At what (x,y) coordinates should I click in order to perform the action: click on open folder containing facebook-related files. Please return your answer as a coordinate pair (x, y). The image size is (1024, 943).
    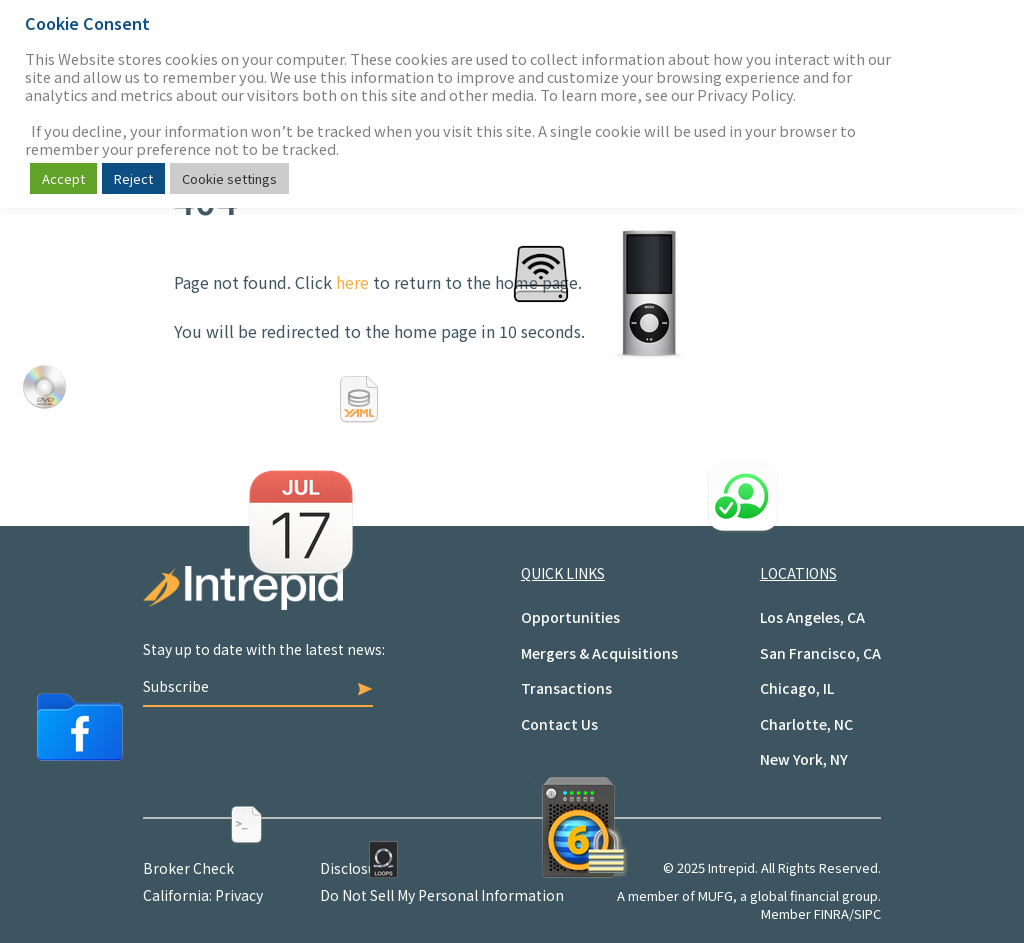
    Looking at the image, I should click on (79, 729).